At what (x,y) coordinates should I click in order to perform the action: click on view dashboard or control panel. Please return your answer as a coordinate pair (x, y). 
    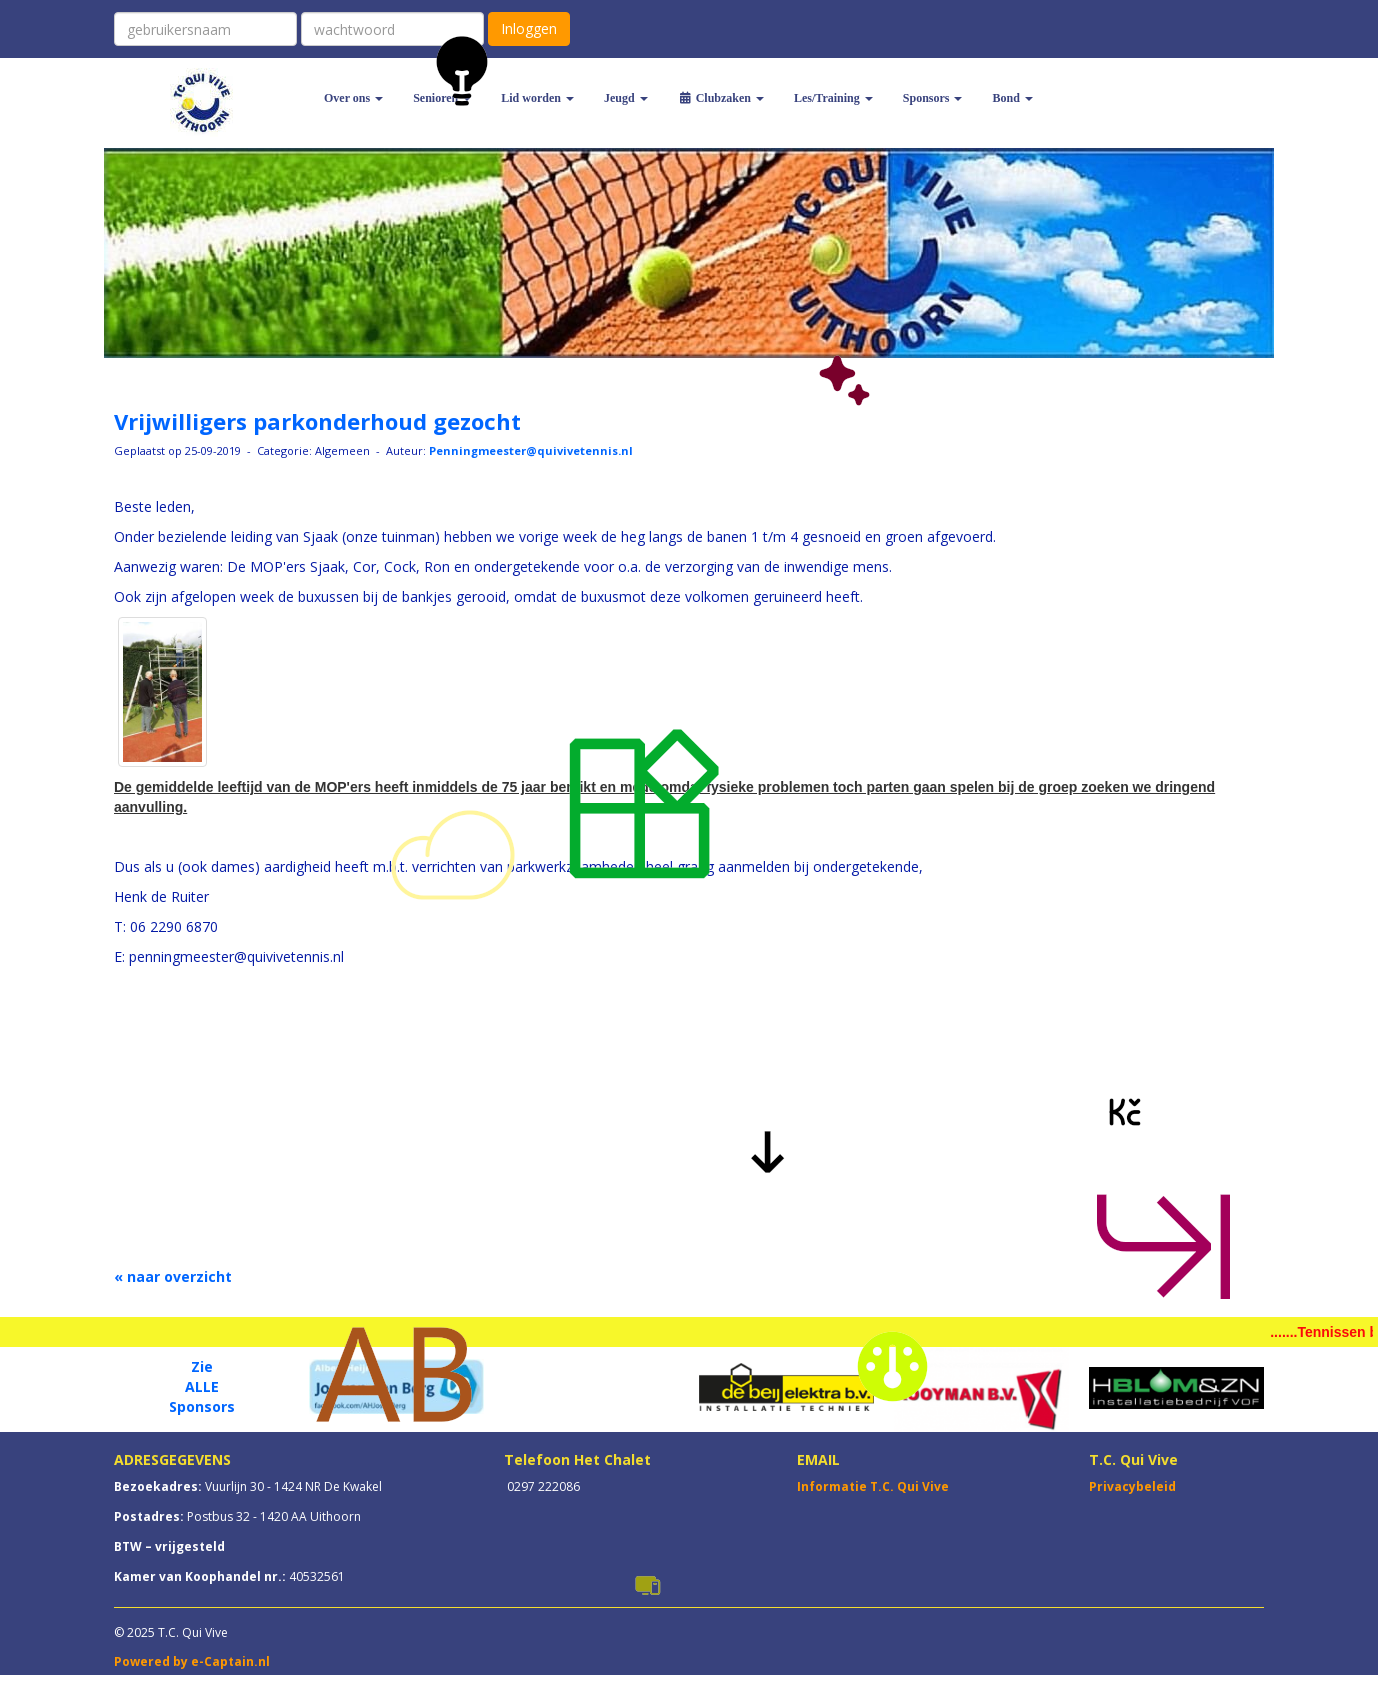
    Looking at the image, I should click on (892, 1366).